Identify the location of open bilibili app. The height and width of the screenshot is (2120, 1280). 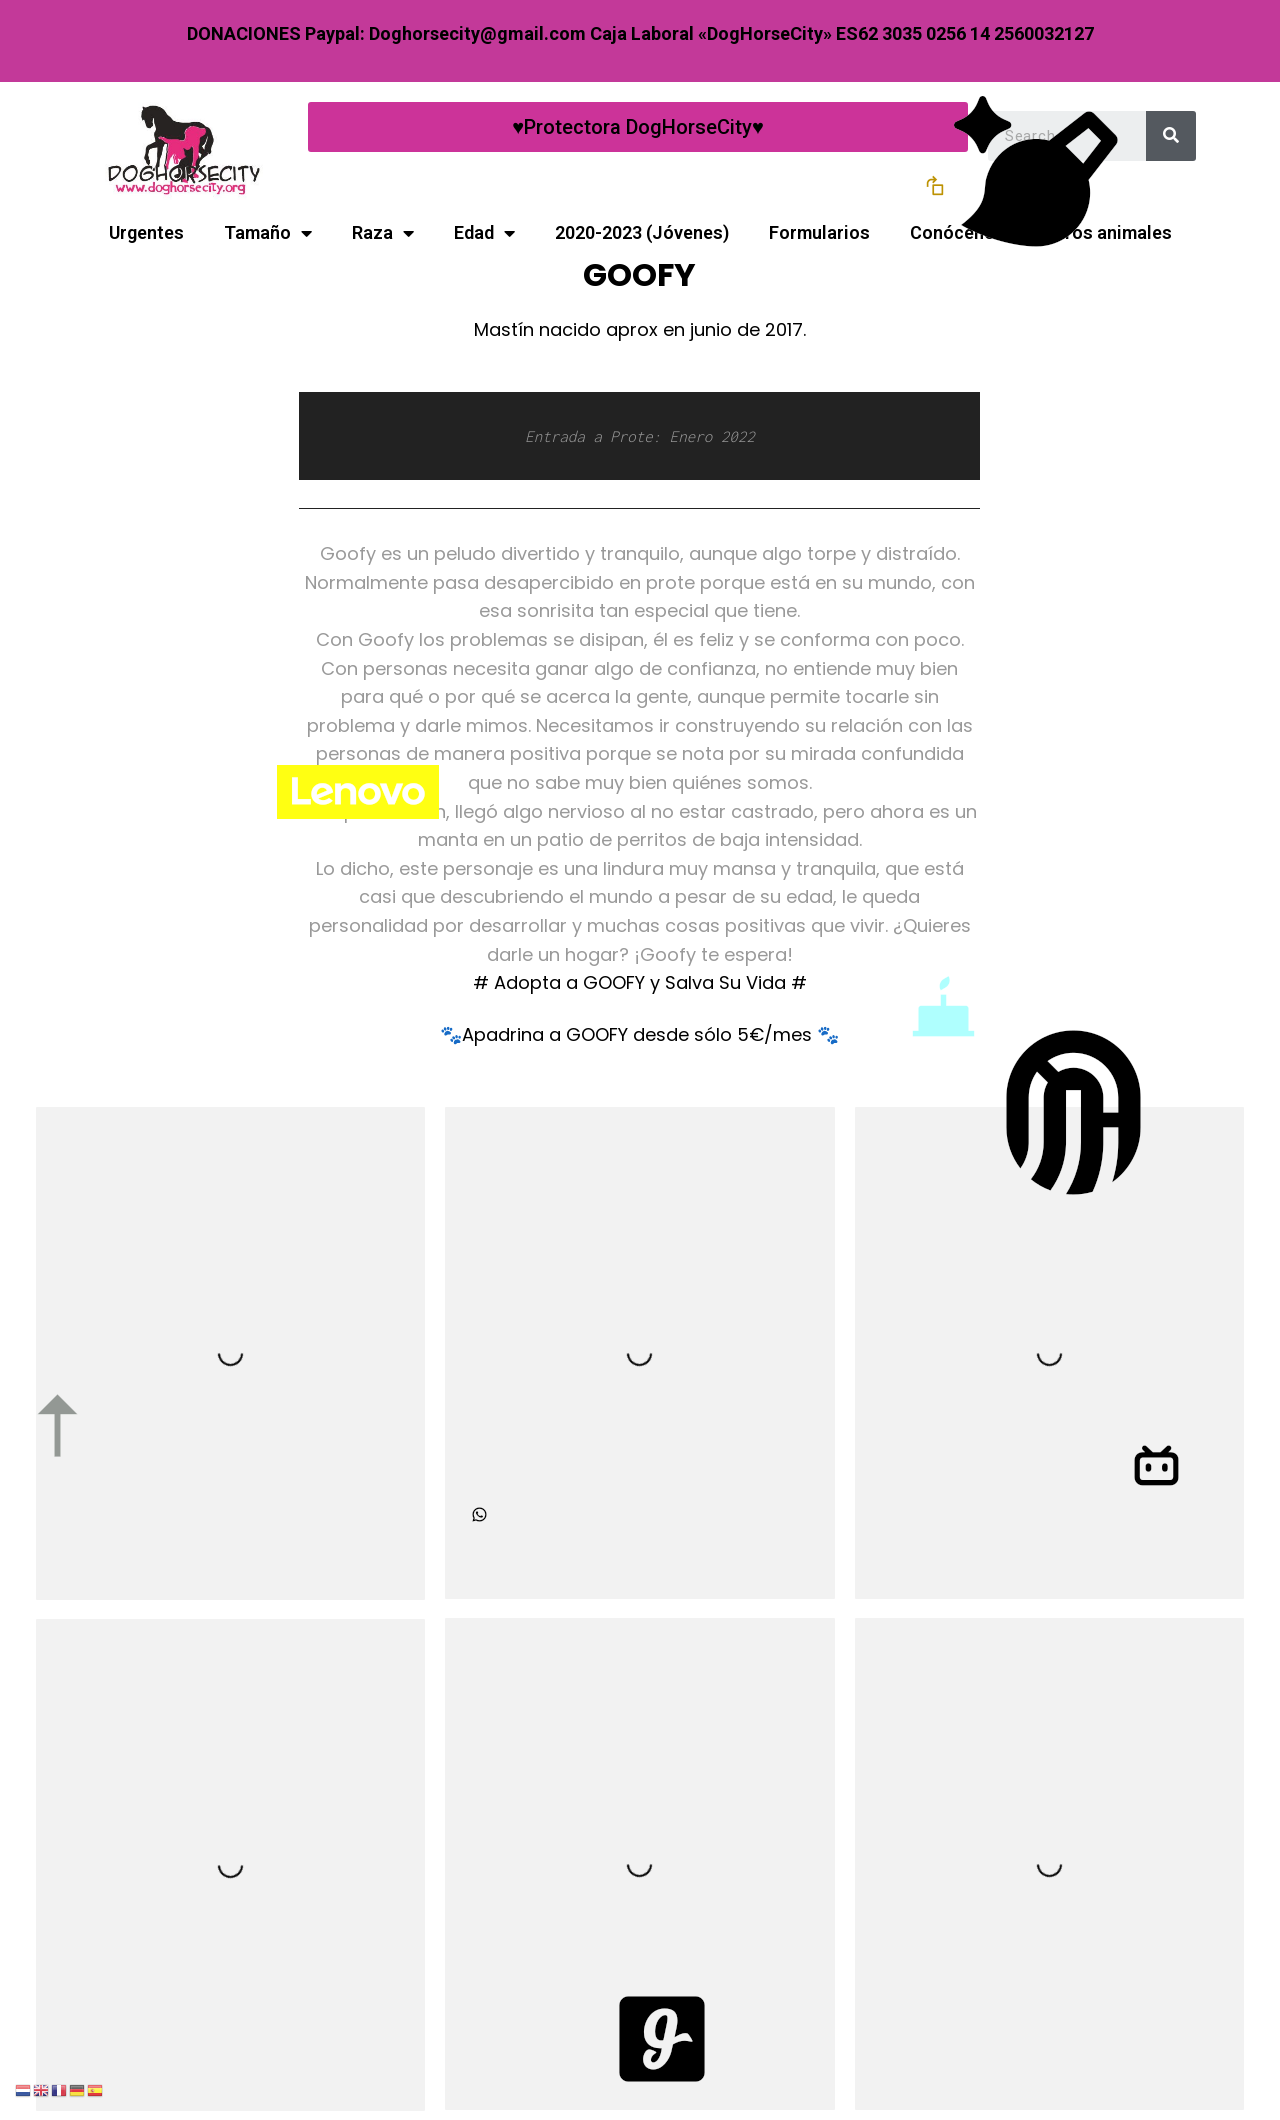
(1156, 1467).